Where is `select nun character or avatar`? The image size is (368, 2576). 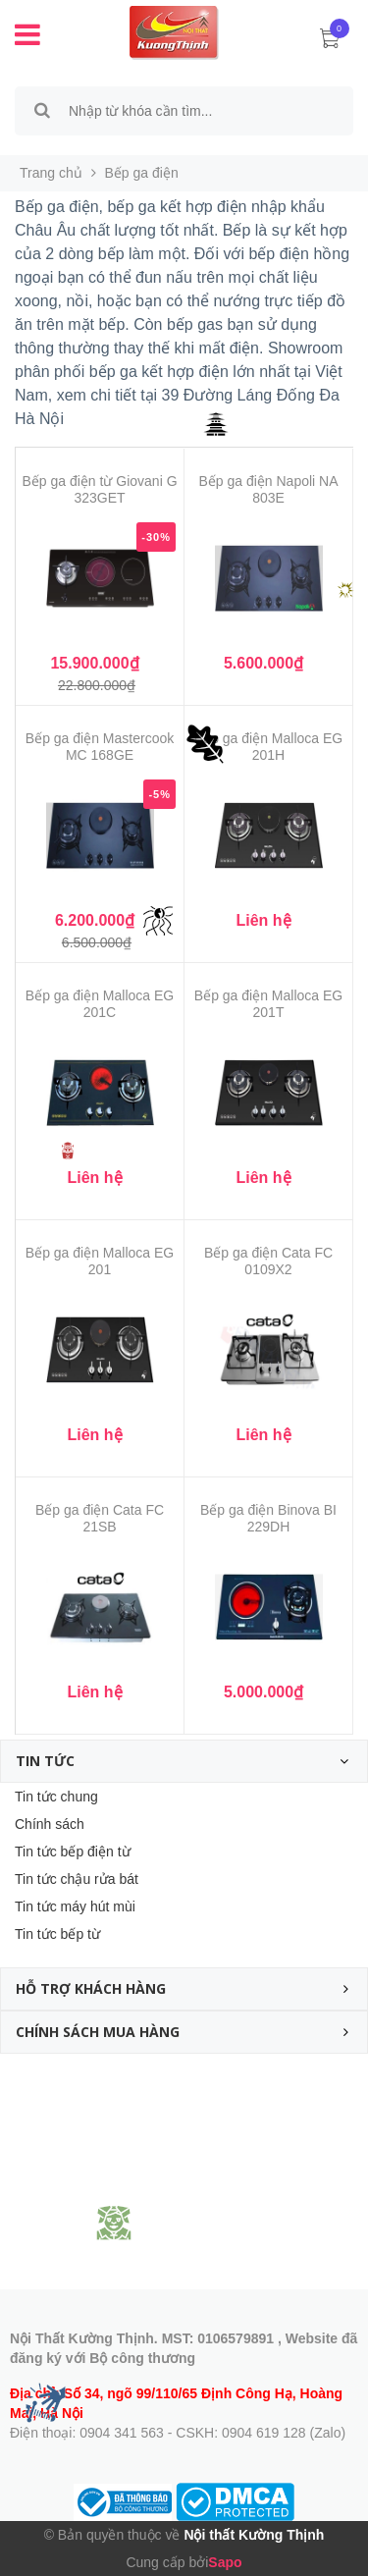 select nun character or avatar is located at coordinates (114, 2223).